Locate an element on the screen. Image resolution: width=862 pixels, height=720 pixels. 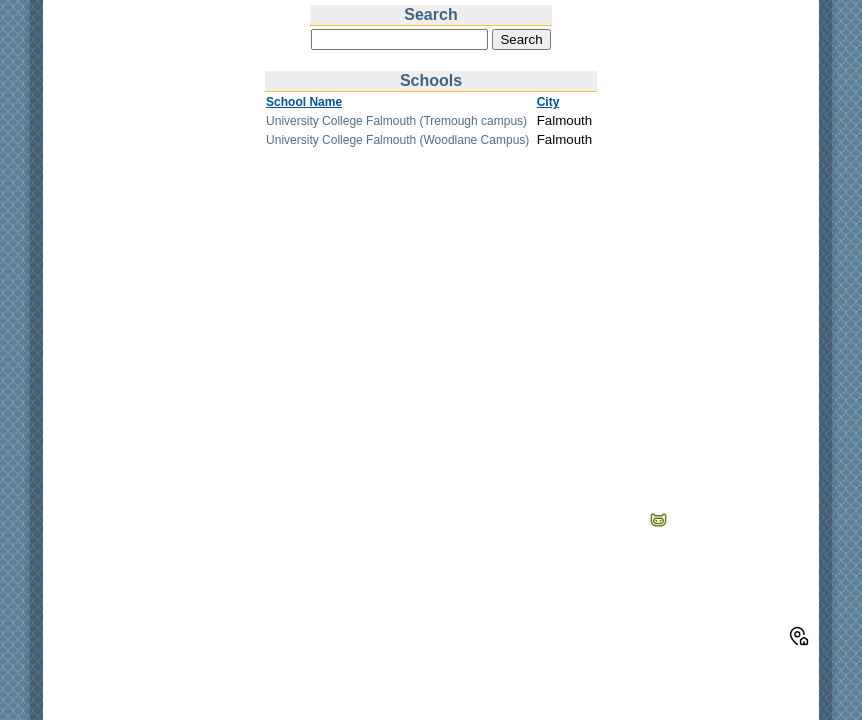
finn the human character icon from adventure time is located at coordinates (658, 519).